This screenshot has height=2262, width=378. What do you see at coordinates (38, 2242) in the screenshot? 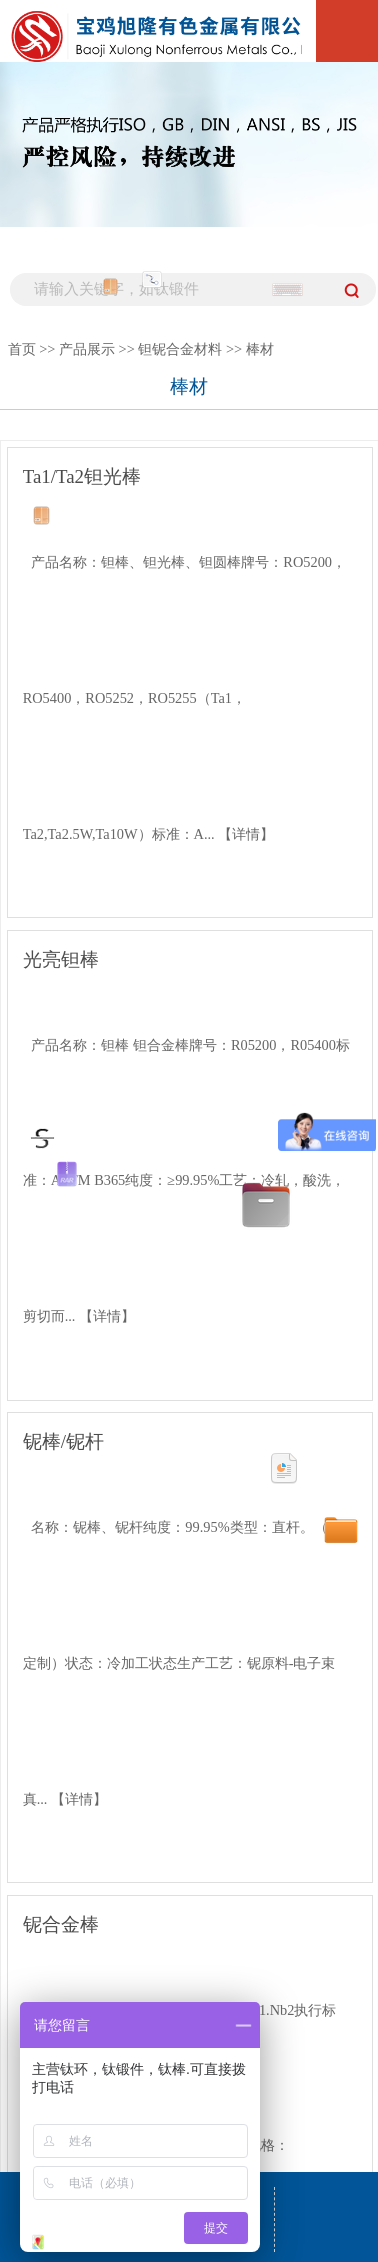
I see `a geo+json geographic data file` at bounding box center [38, 2242].